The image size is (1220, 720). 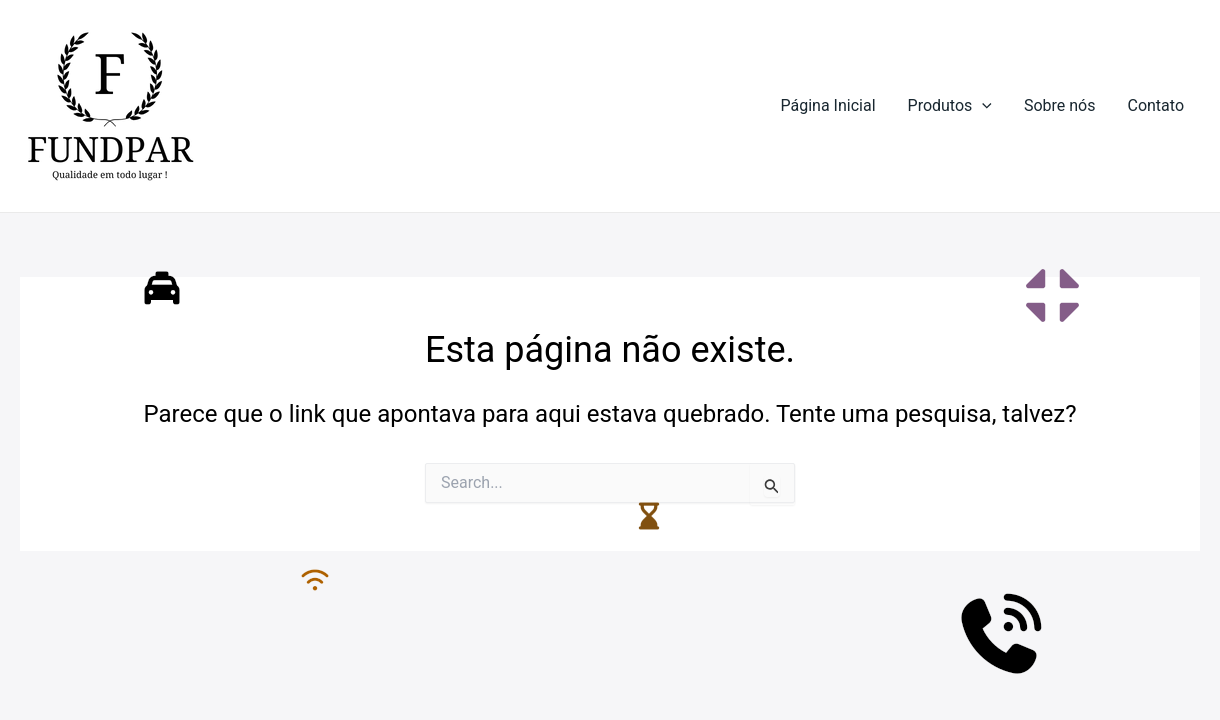 I want to click on request a taxi or cab ride, so click(x=162, y=289).